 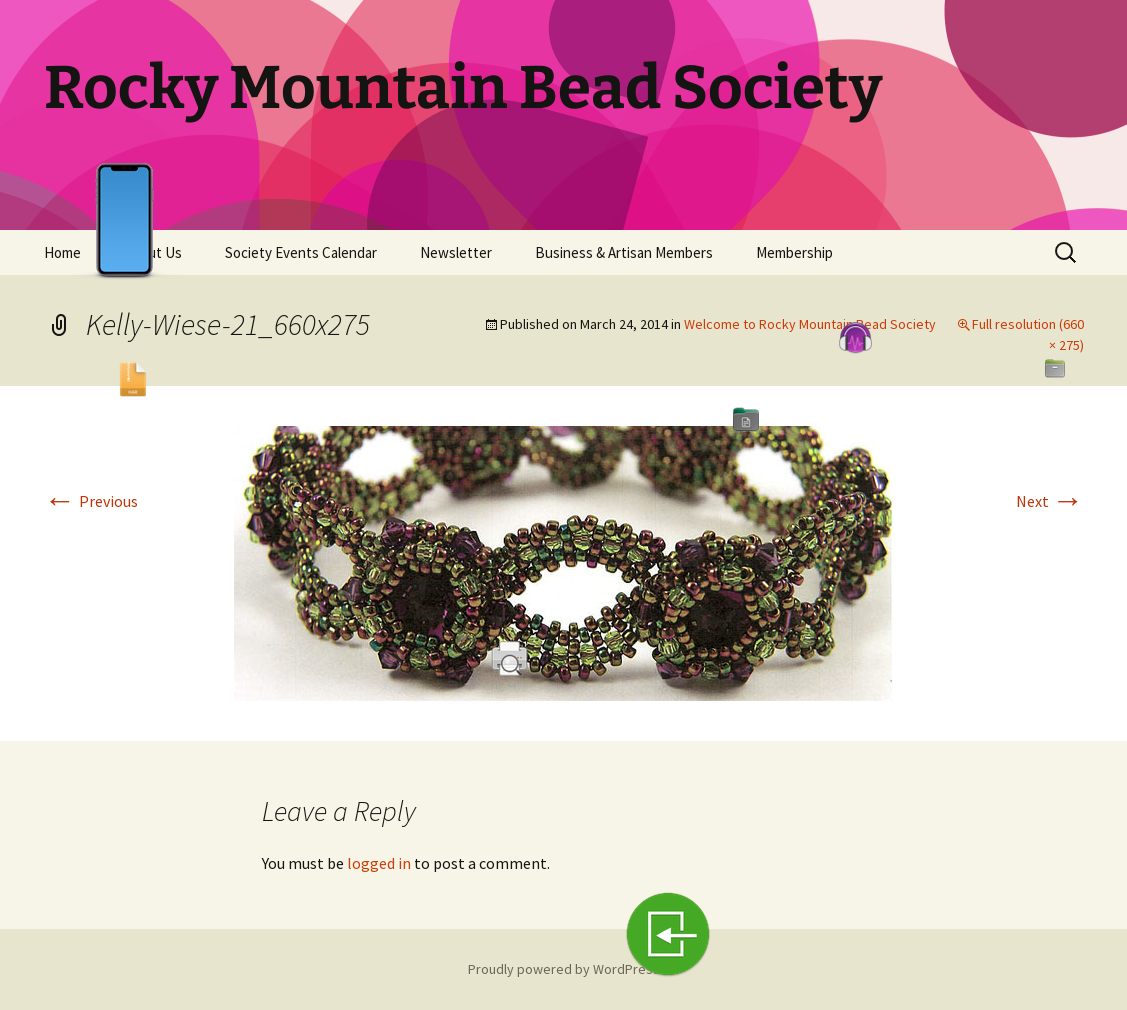 What do you see at coordinates (509, 658) in the screenshot?
I see `preview document before printing` at bounding box center [509, 658].